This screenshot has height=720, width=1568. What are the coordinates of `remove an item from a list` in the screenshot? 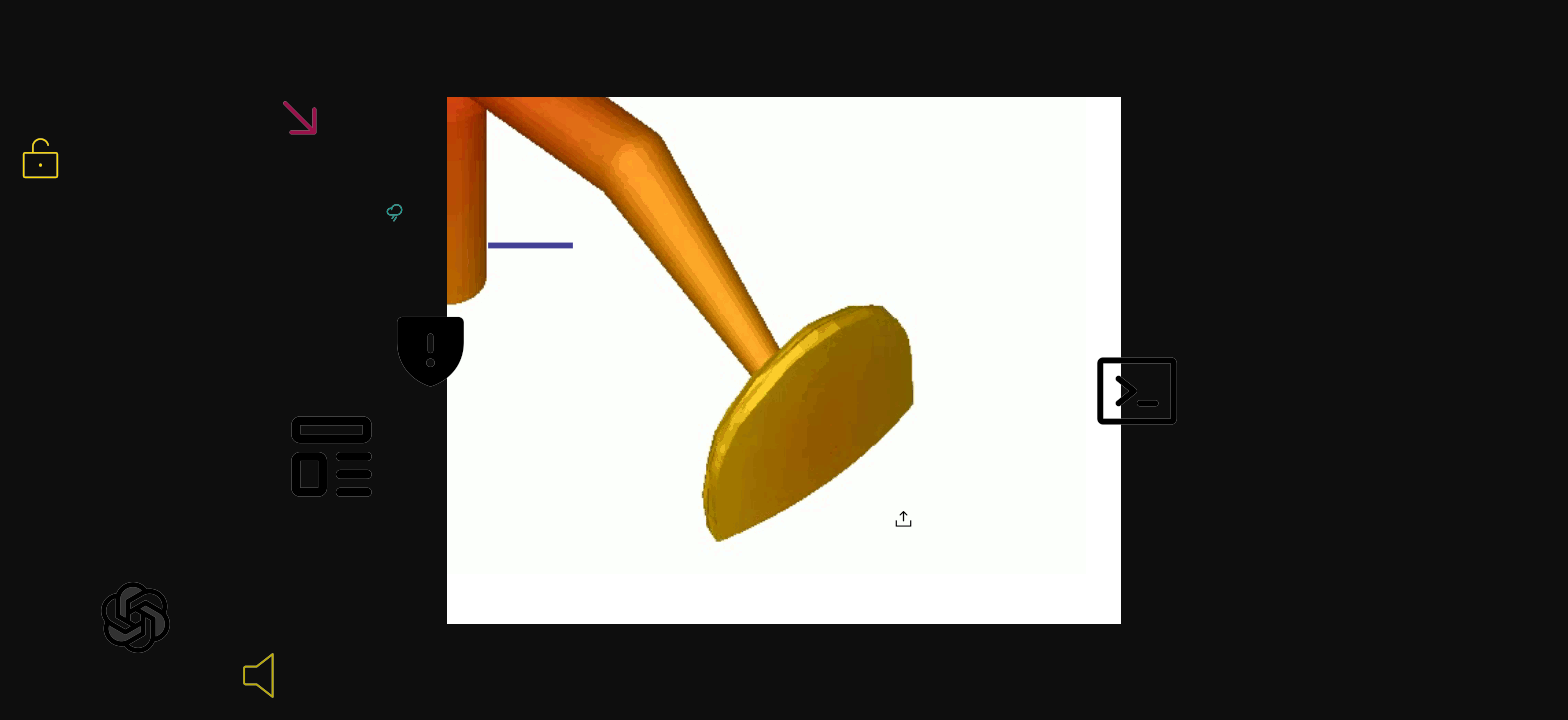 It's located at (530, 248).